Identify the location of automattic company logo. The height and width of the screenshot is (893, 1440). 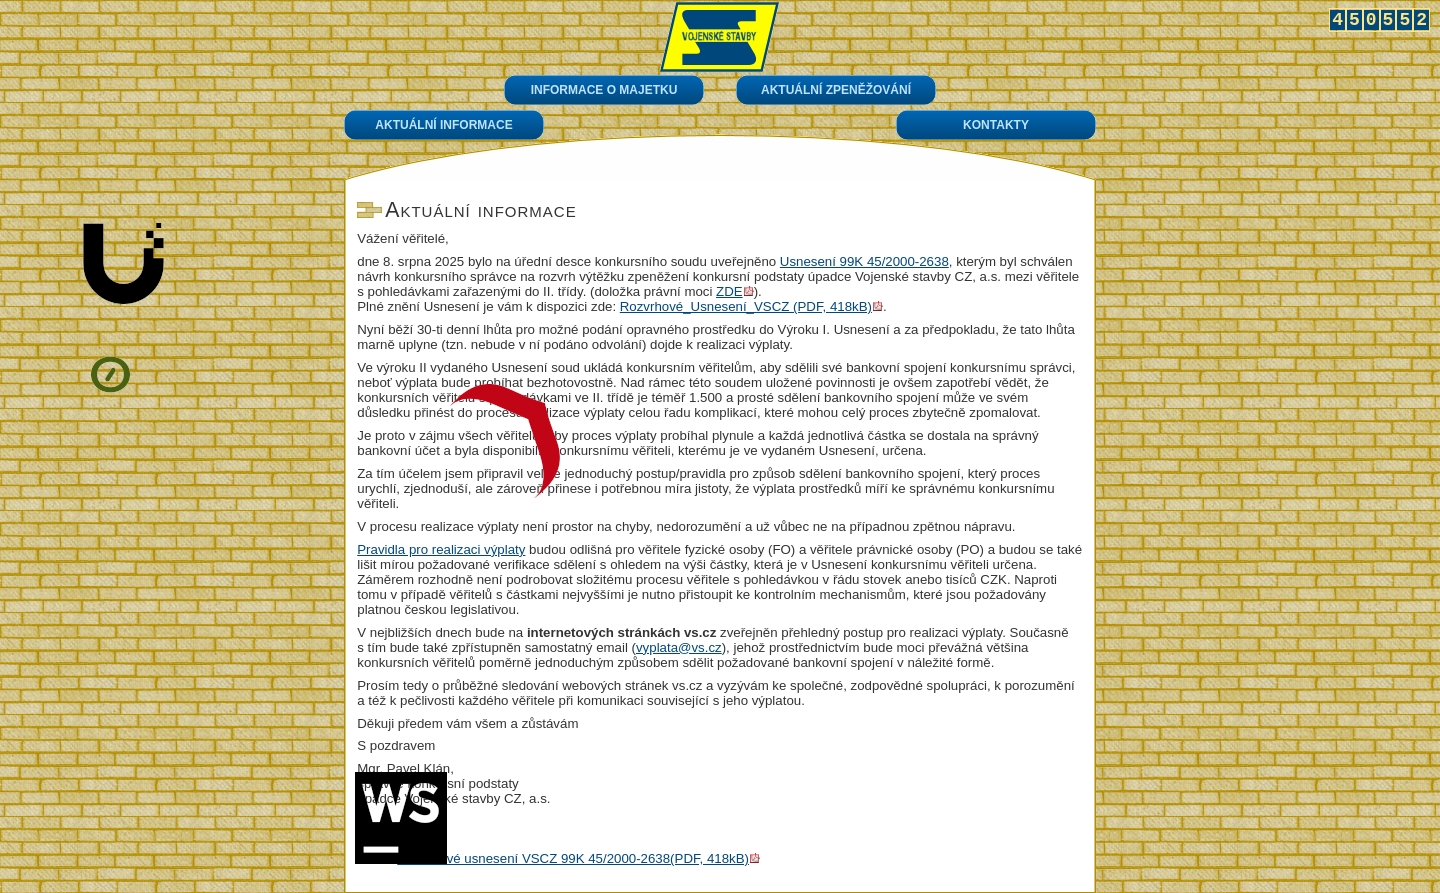
(110, 374).